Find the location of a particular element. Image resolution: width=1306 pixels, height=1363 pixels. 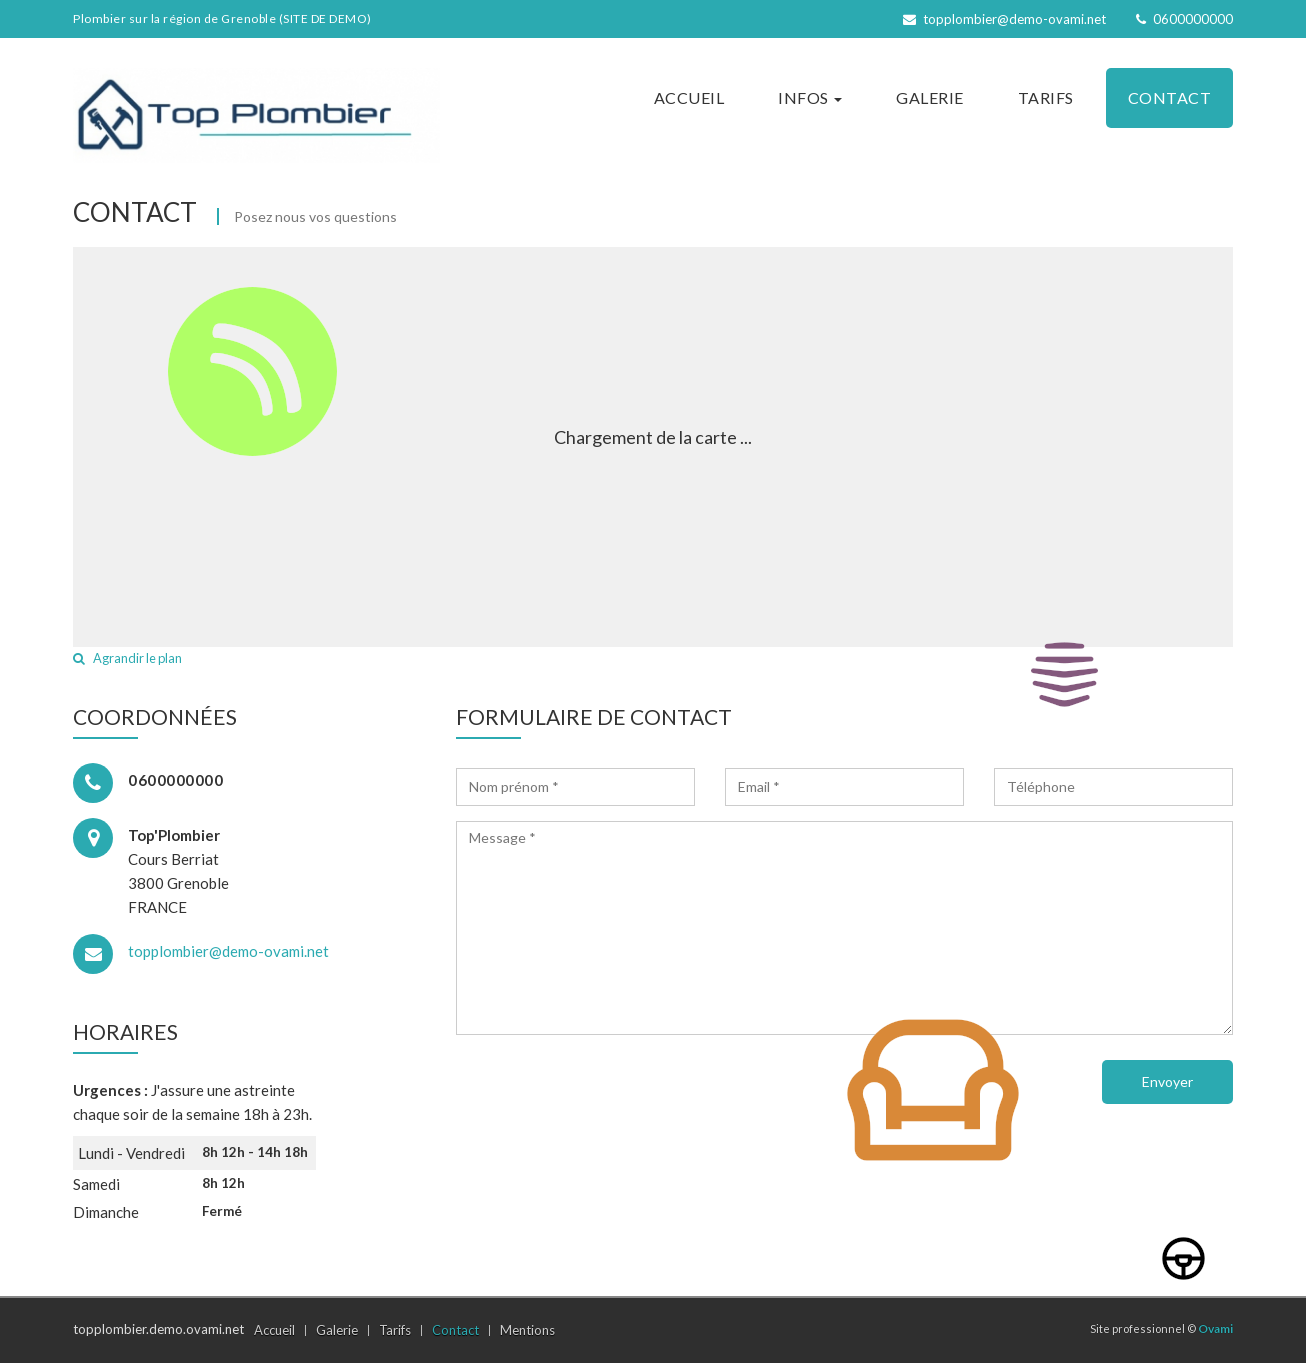

open the Hive app is located at coordinates (1064, 674).